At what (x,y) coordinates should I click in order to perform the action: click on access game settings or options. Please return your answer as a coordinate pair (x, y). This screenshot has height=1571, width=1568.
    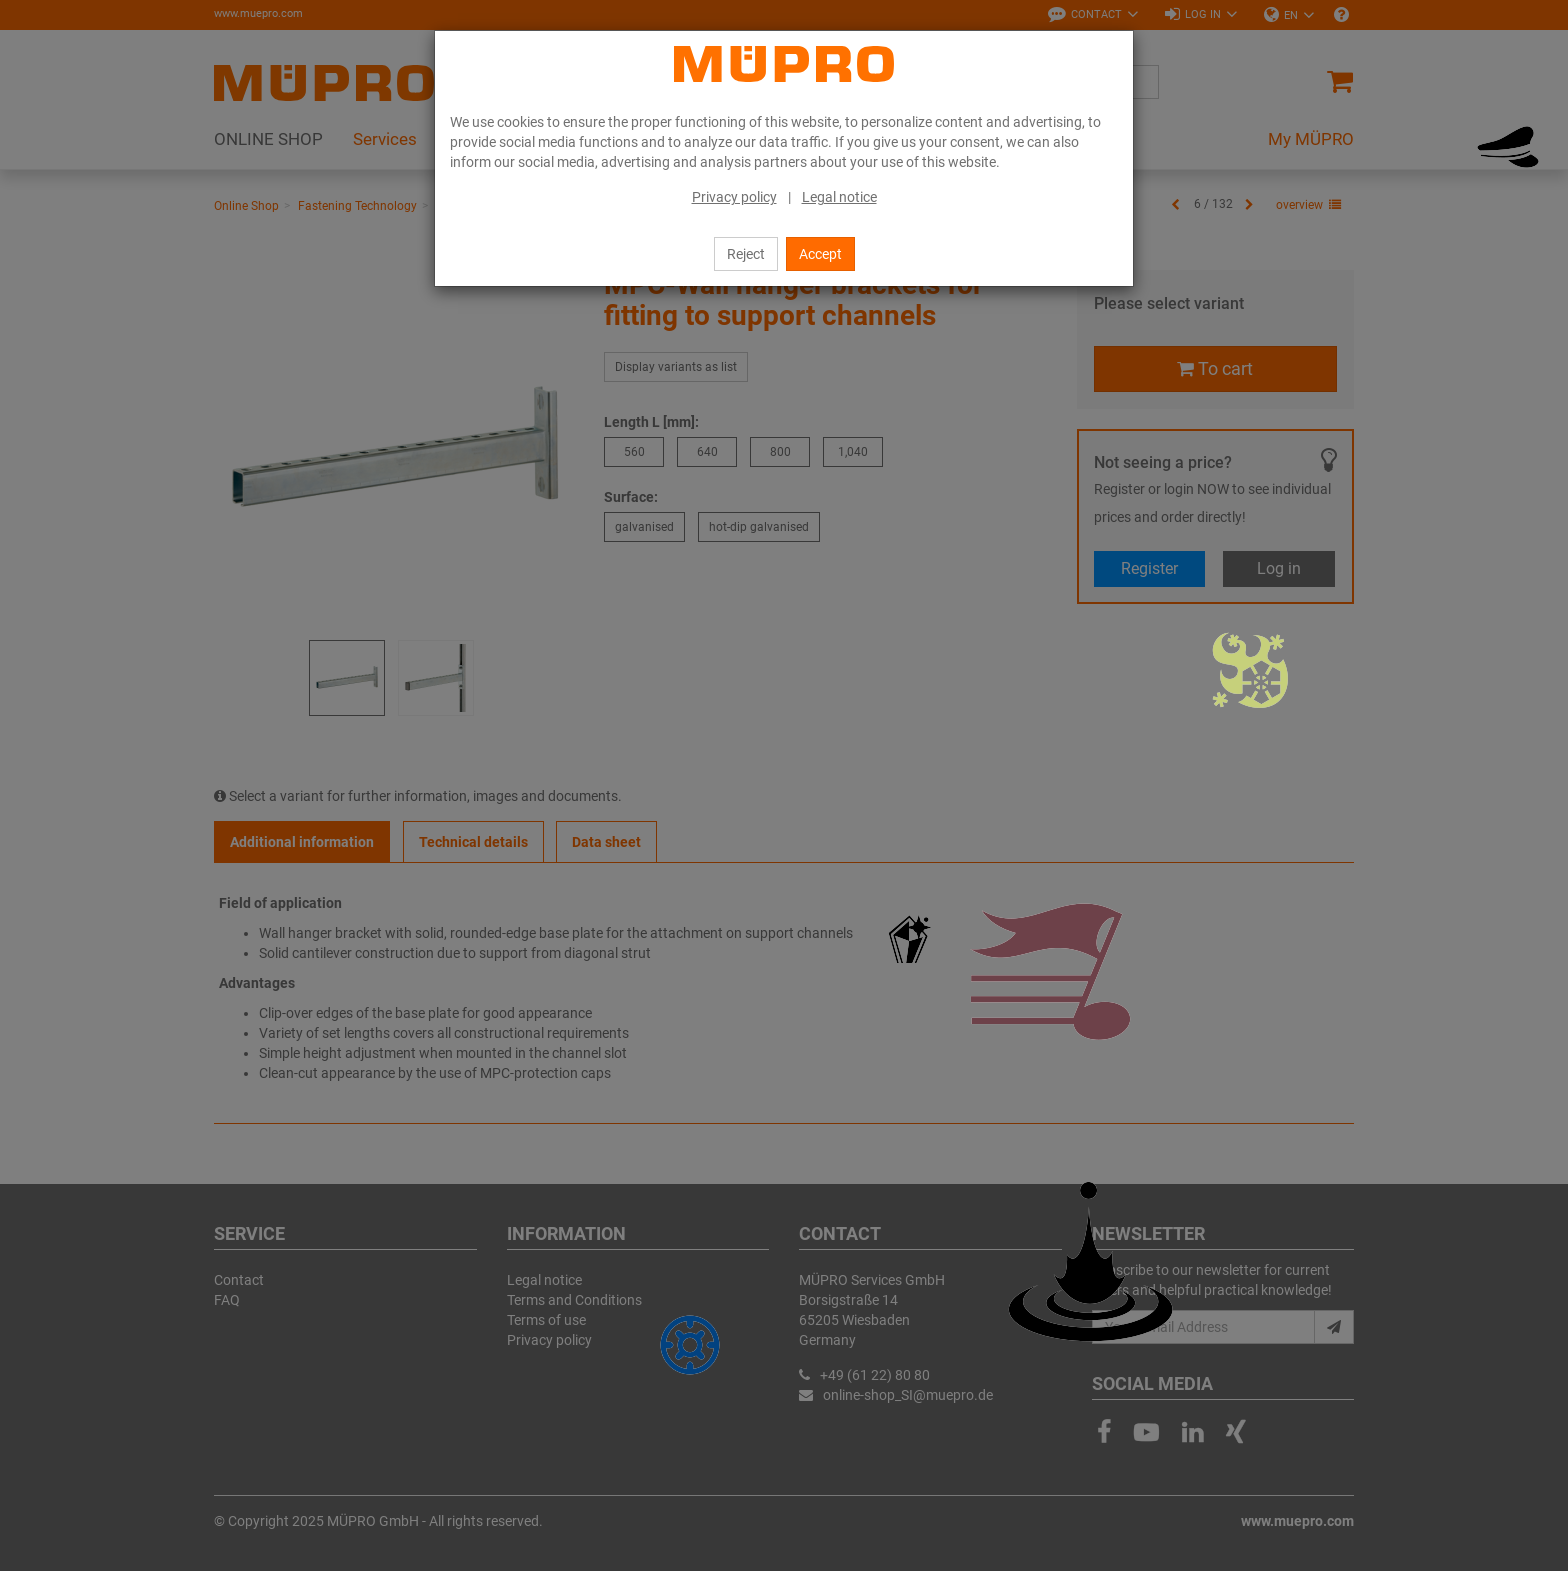
    Looking at the image, I should click on (690, 1345).